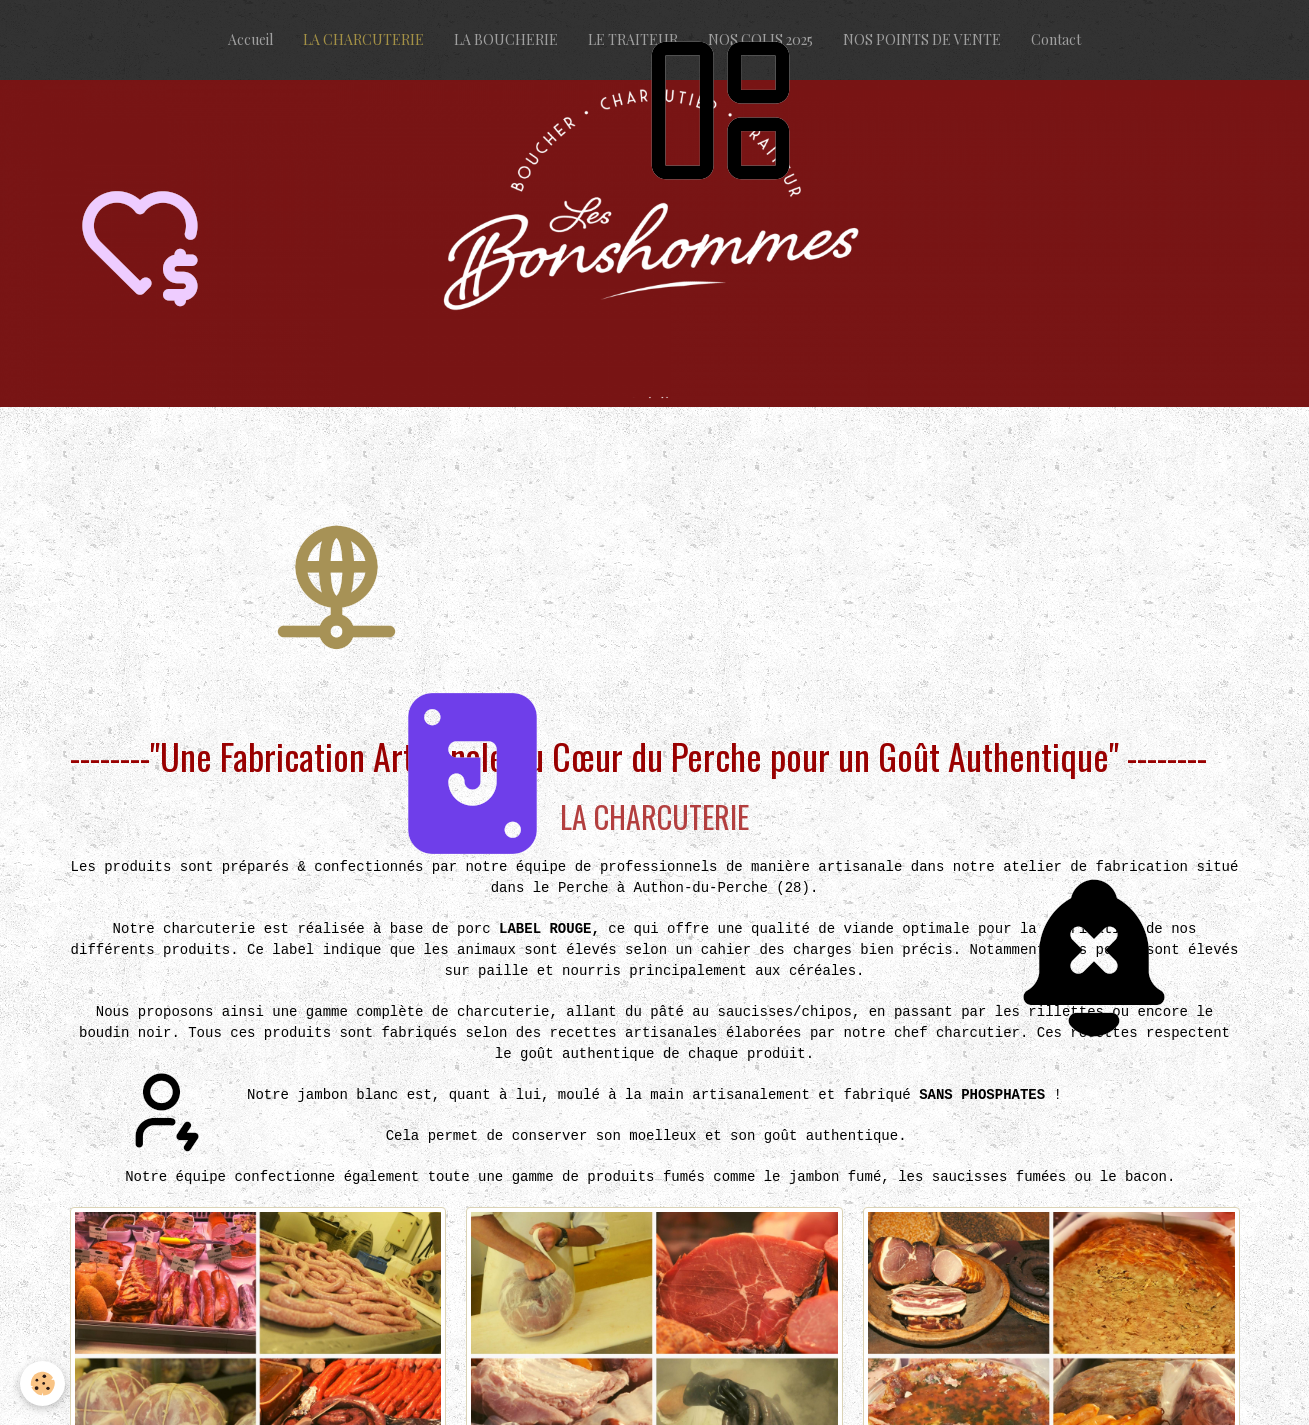 This screenshot has height=1425, width=1309. Describe the element at coordinates (336, 584) in the screenshot. I see `view network connection status` at that location.